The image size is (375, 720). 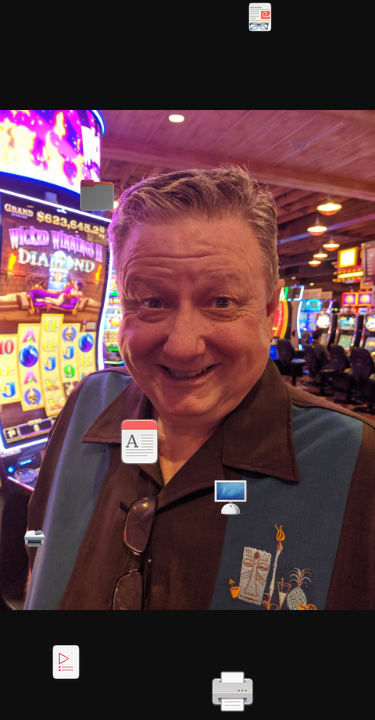 What do you see at coordinates (230, 495) in the screenshot?
I see `indicates an iMac G4 device in system settings` at bounding box center [230, 495].